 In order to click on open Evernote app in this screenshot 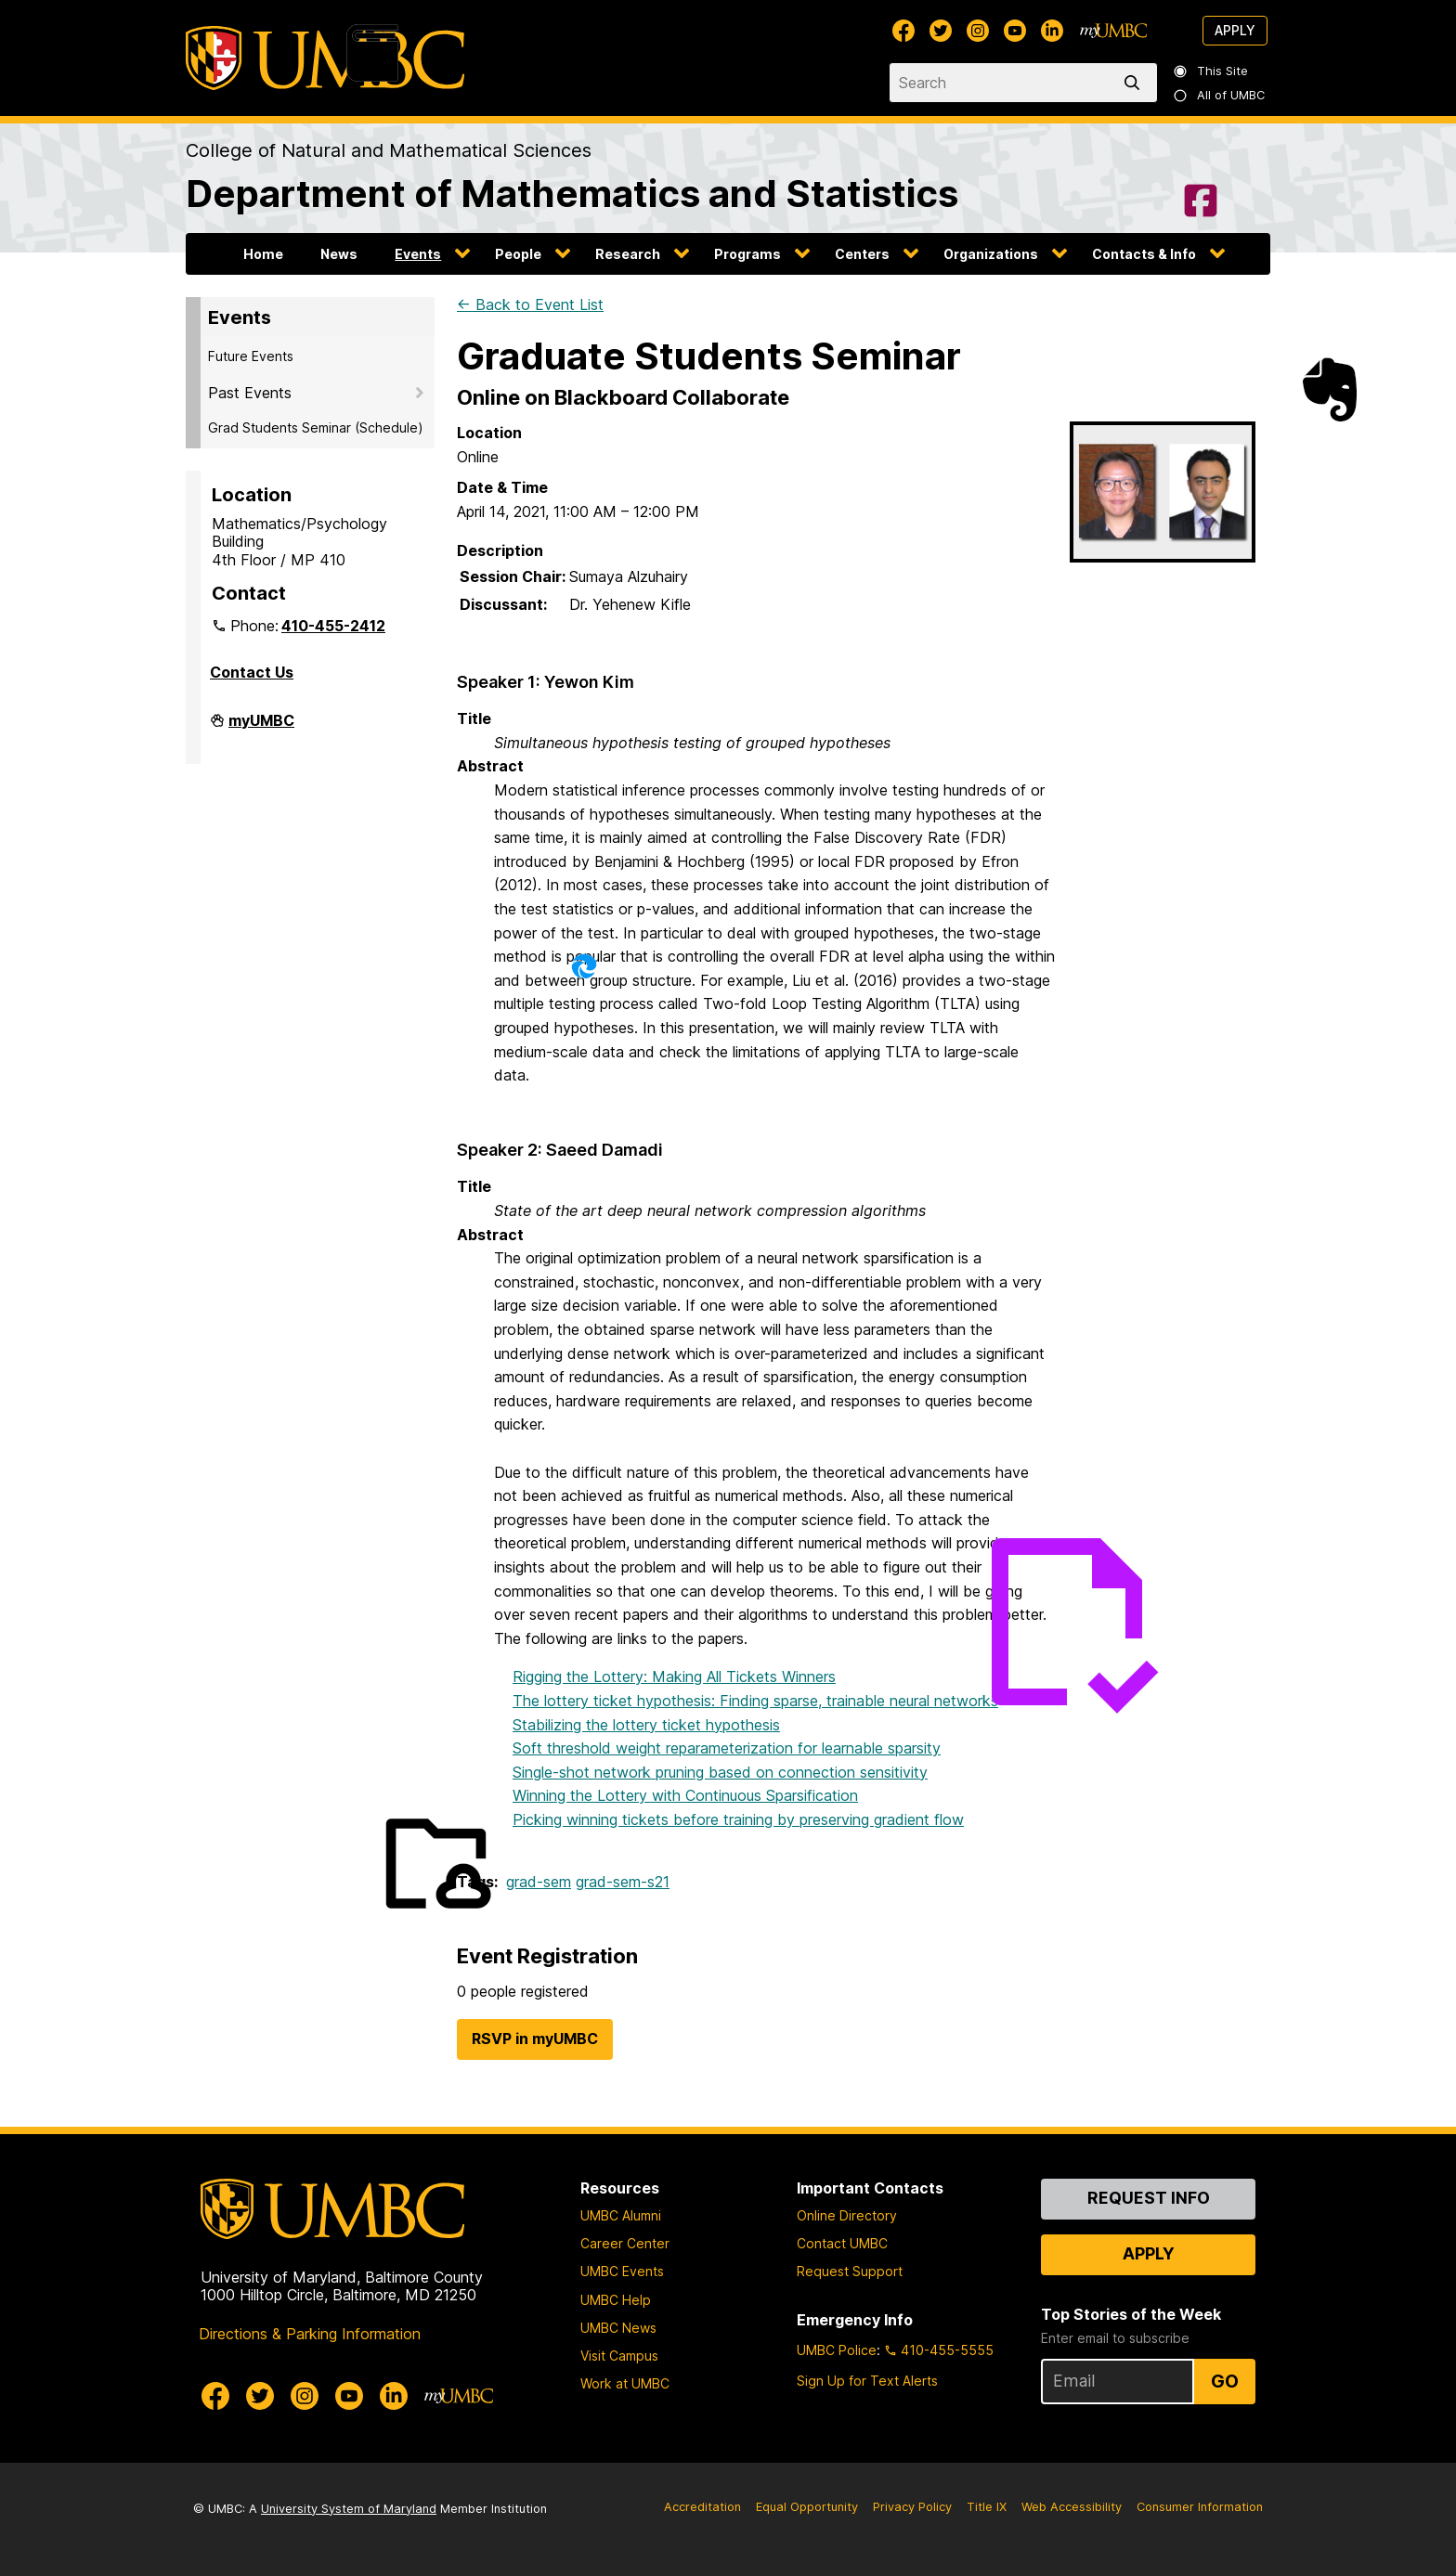, I will do `click(1330, 388)`.